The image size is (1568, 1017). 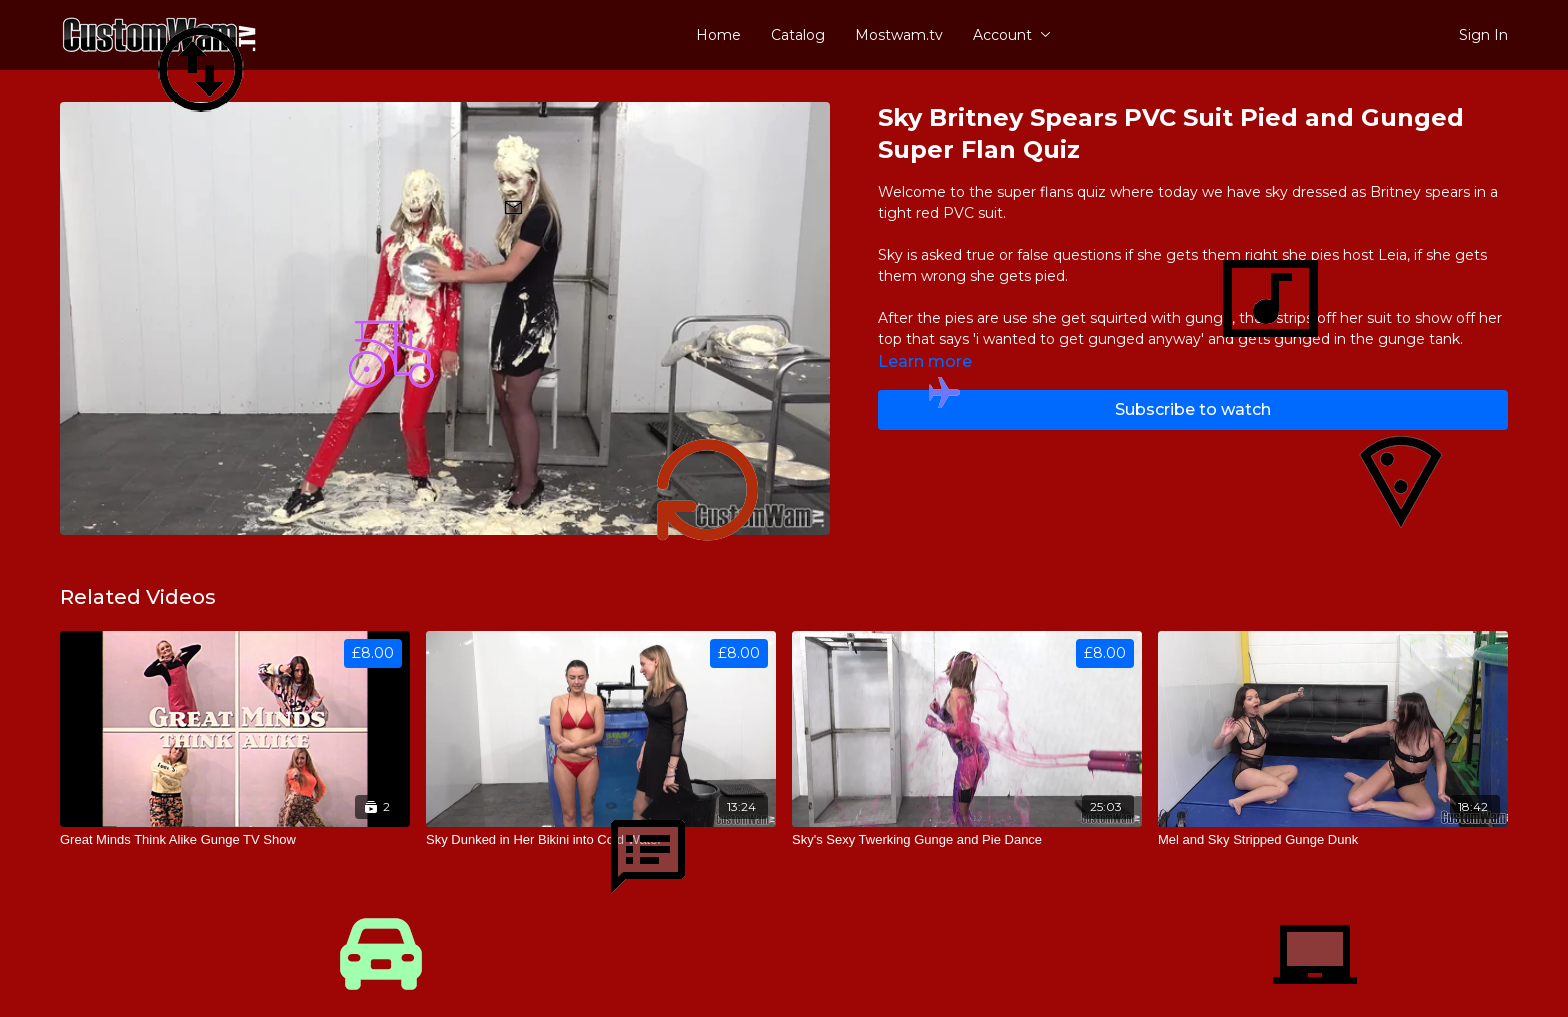 What do you see at coordinates (707, 489) in the screenshot?
I see `rotate image or content clockwise` at bounding box center [707, 489].